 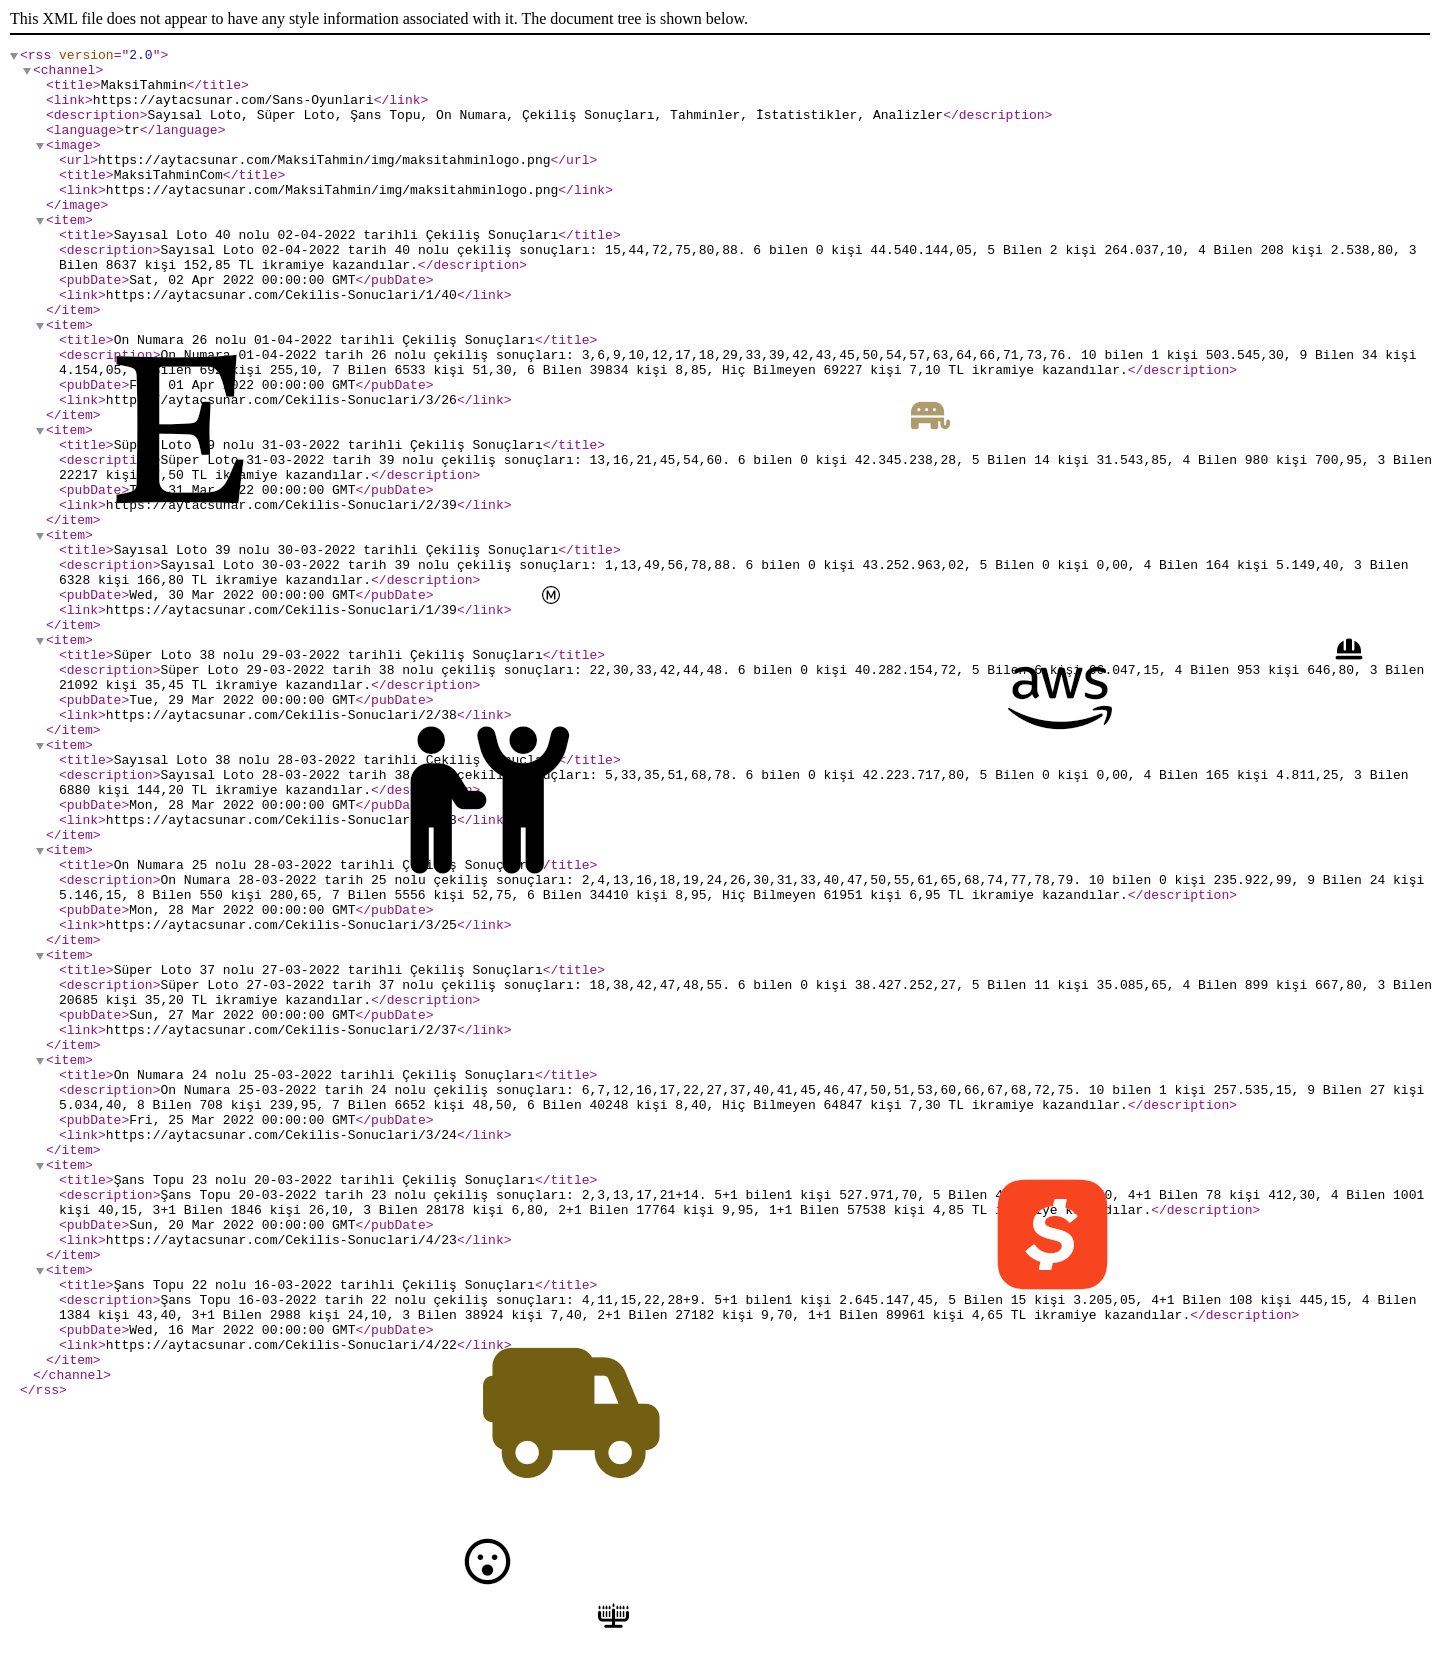 I want to click on indicates Hanukkah-related content or events, so click(x=613, y=1615).